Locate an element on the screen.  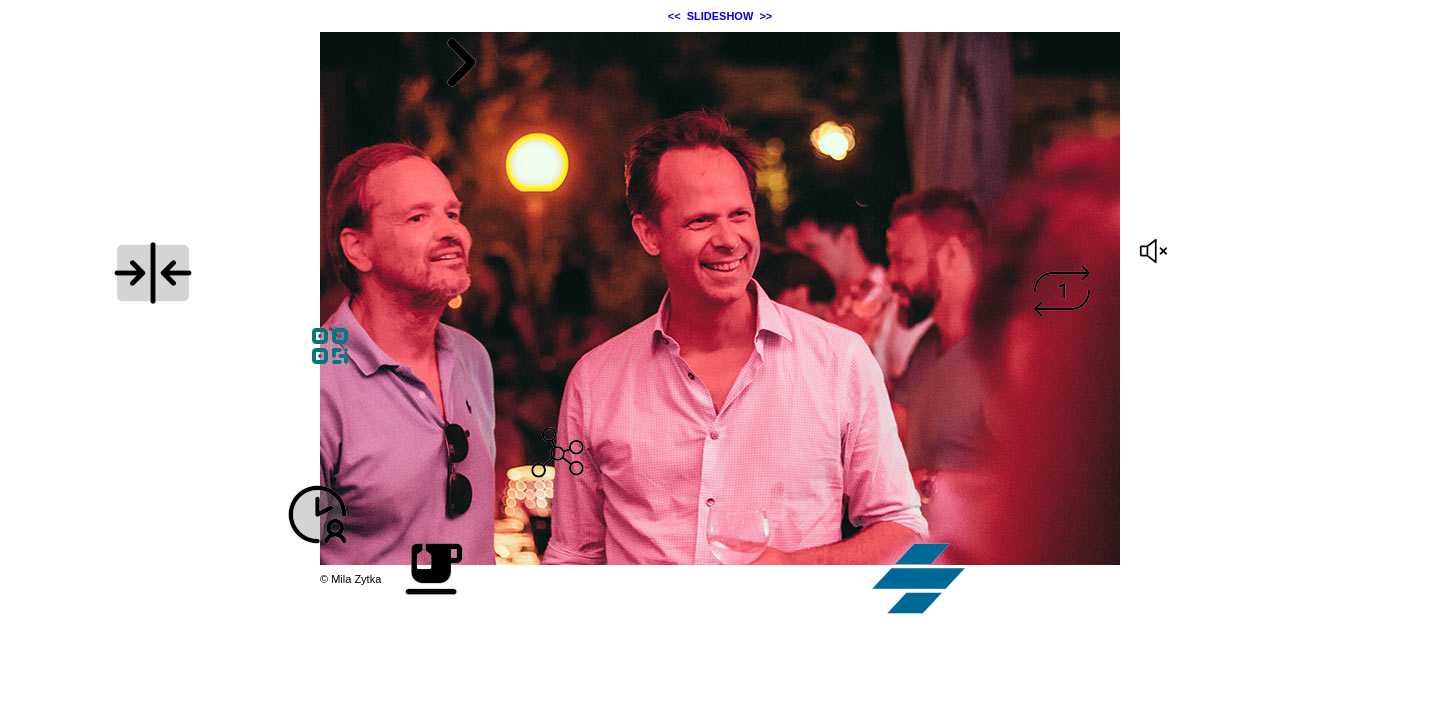
view user activity history is located at coordinates (317, 514).